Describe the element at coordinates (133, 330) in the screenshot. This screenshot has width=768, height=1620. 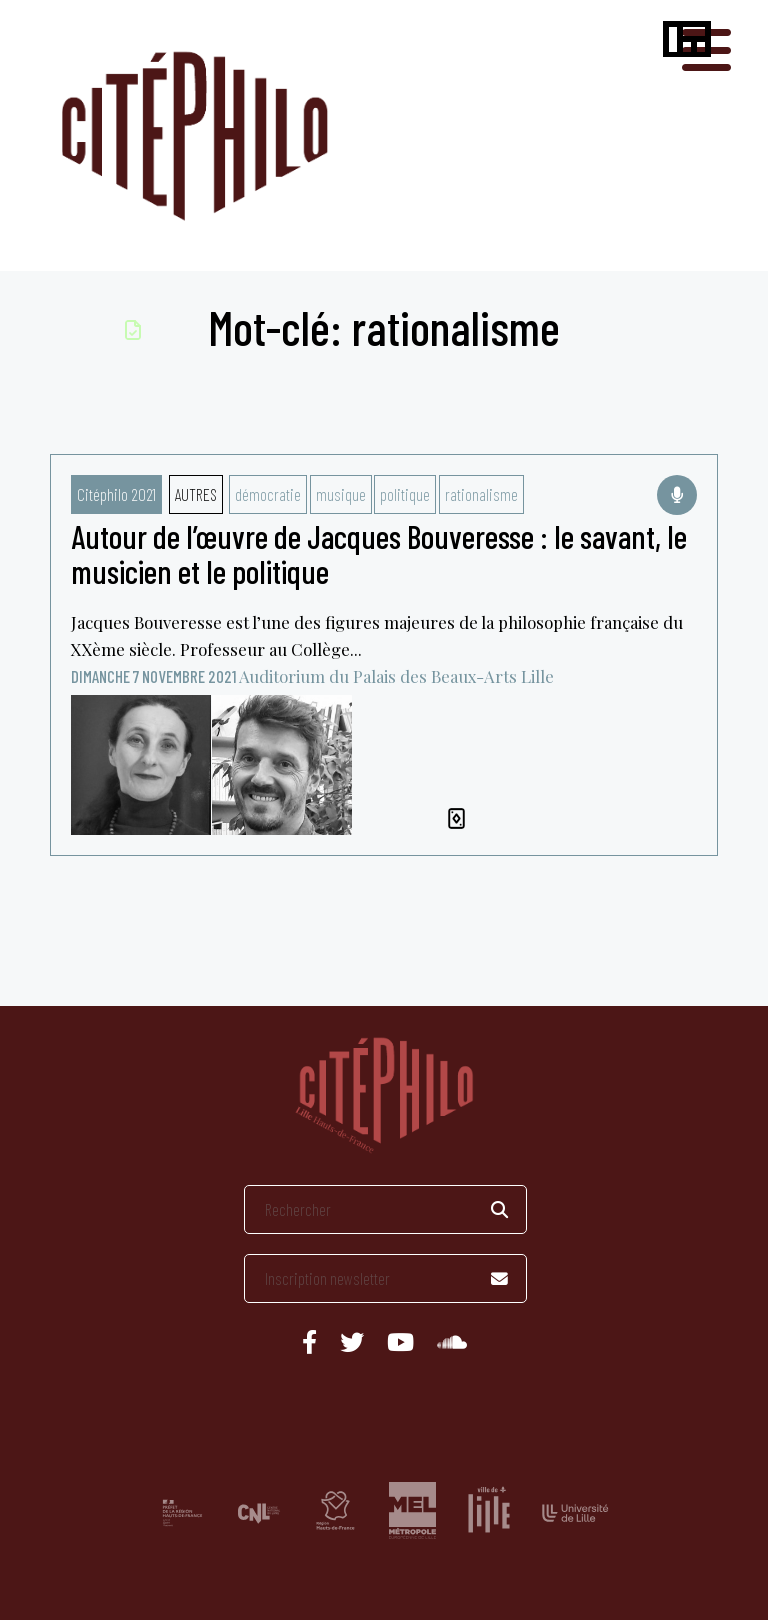
I see `file successfully uploaded or verified` at that location.